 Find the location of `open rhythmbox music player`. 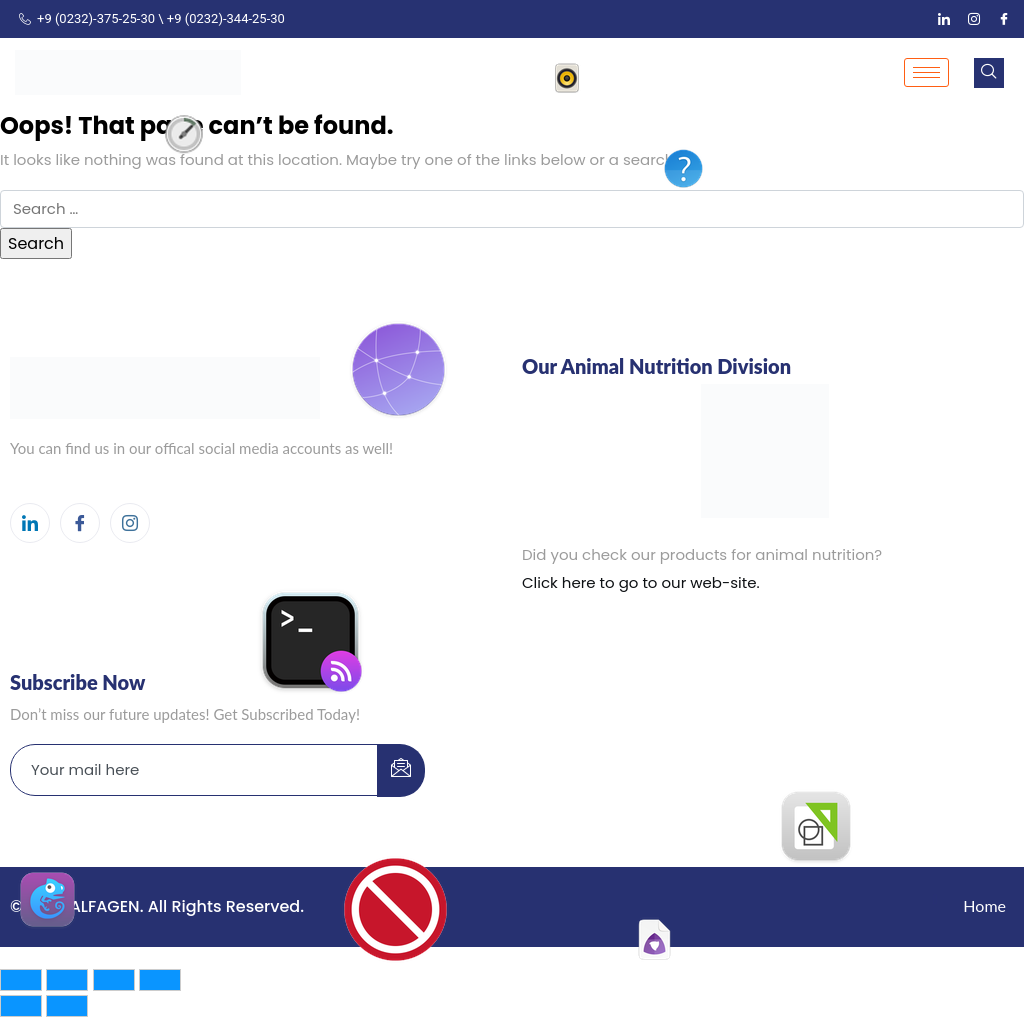

open rhythmbox music player is located at coordinates (567, 78).